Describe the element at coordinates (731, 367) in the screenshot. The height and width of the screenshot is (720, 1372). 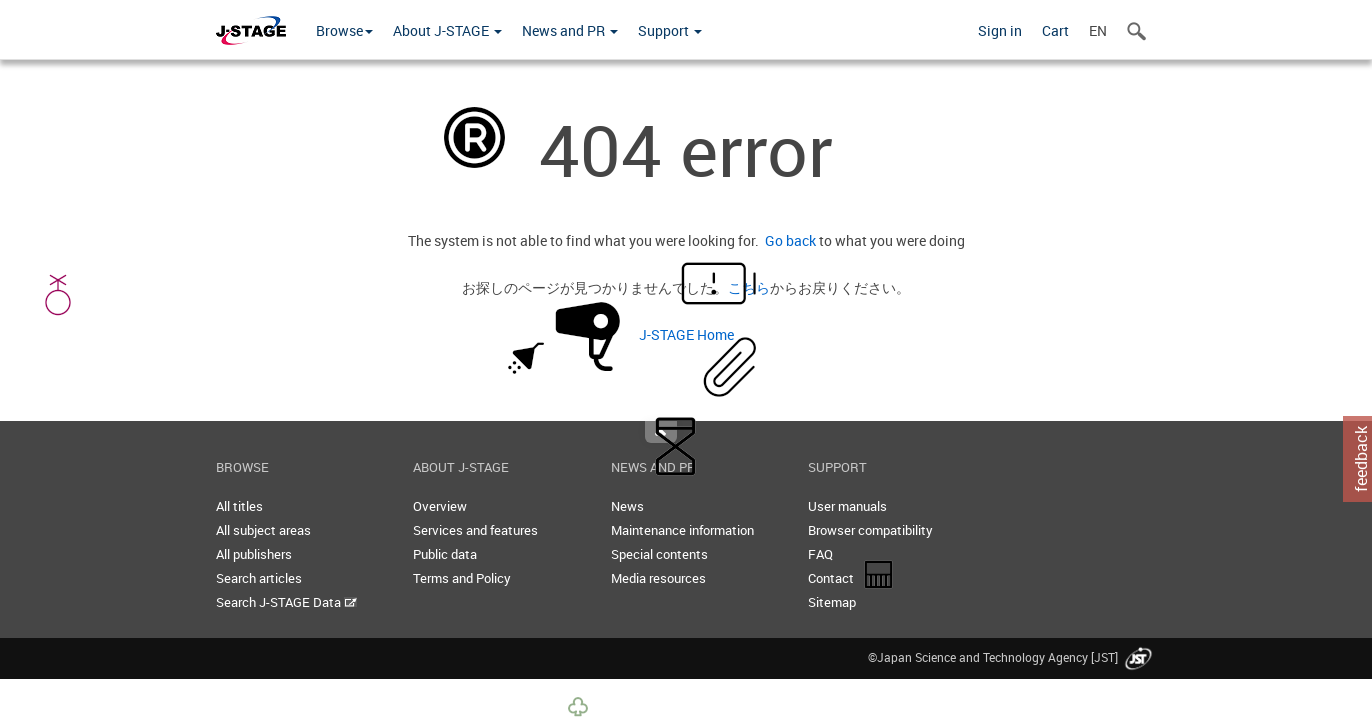
I see `attach a file to your message` at that location.